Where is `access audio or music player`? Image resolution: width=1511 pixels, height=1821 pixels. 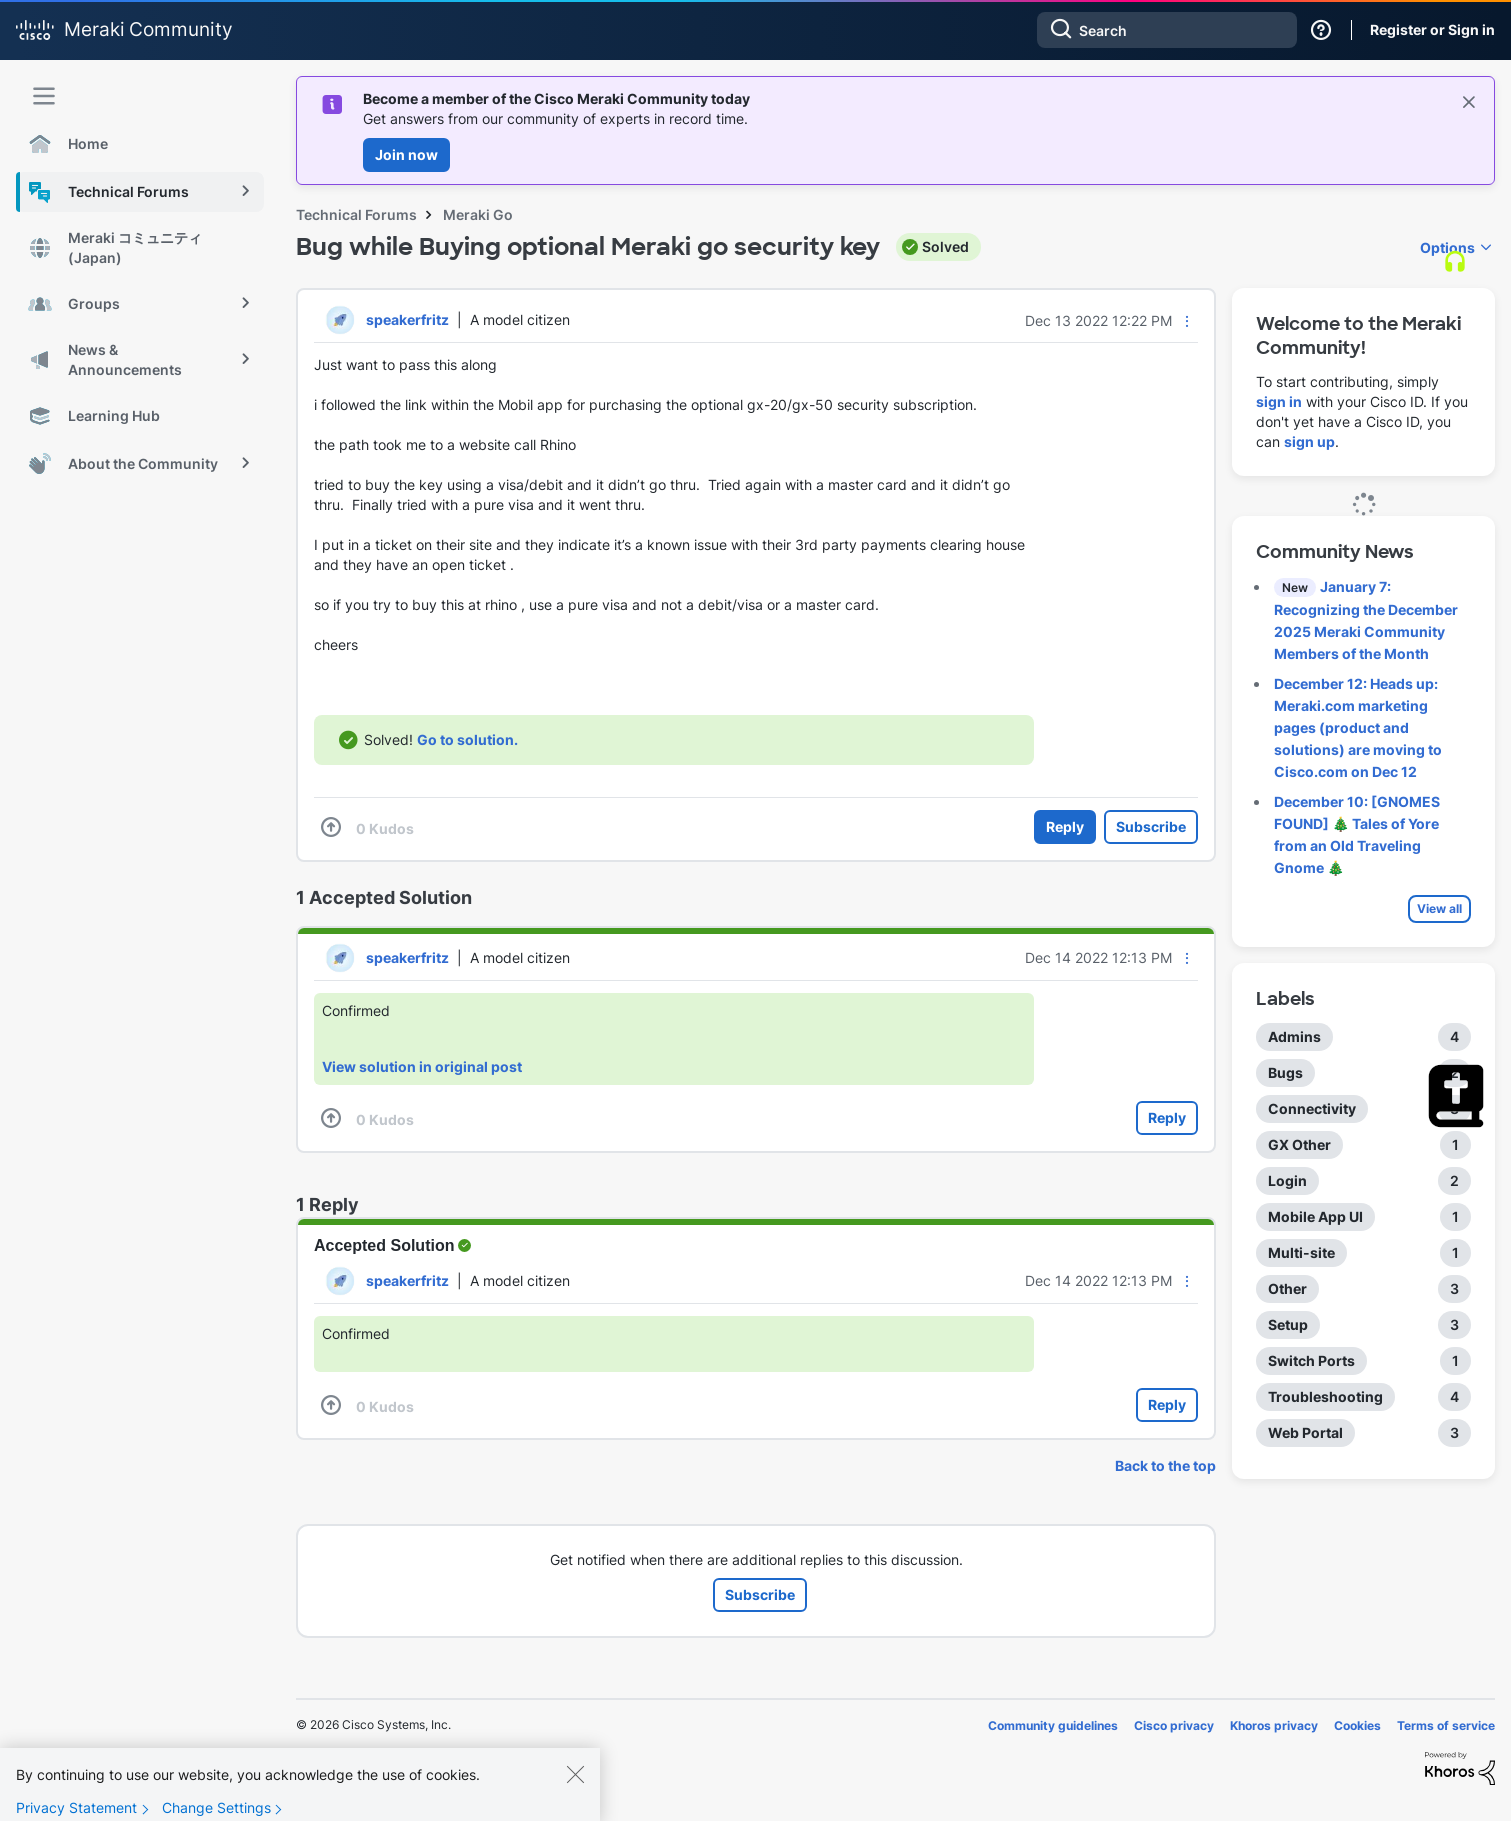 access audio or music player is located at coordinates (1455, 262).